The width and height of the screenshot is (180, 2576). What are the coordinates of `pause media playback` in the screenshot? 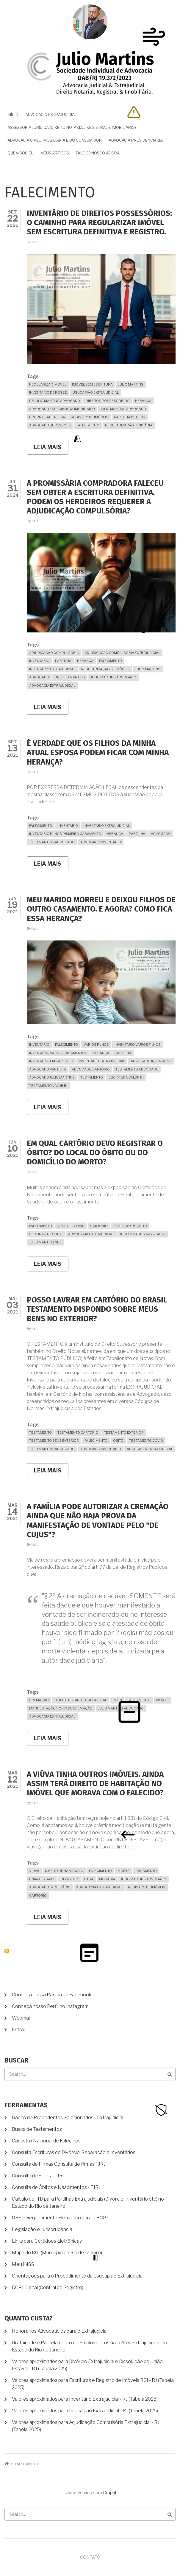 It's located at (95, 2258).